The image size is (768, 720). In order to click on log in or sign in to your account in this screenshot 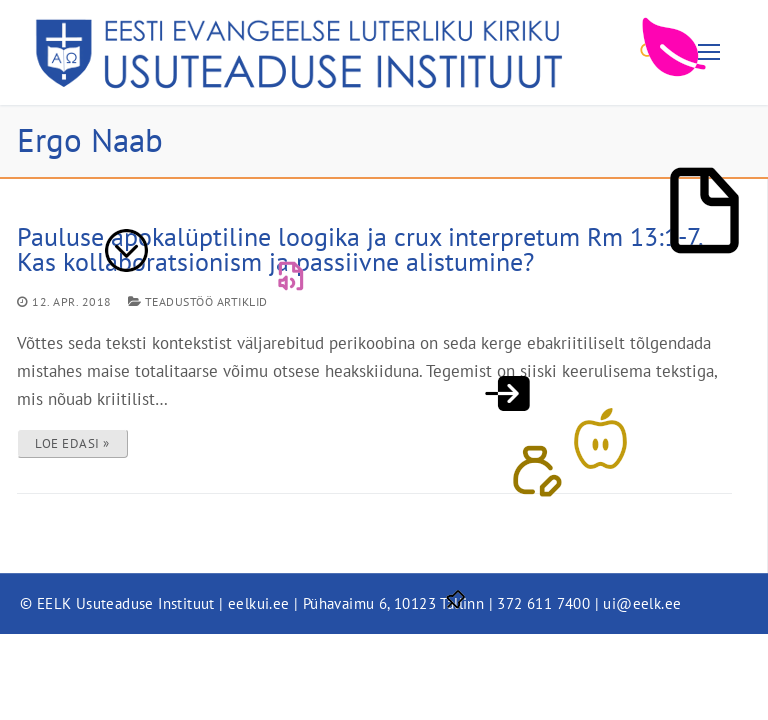, I will do `click(507, 393)`.